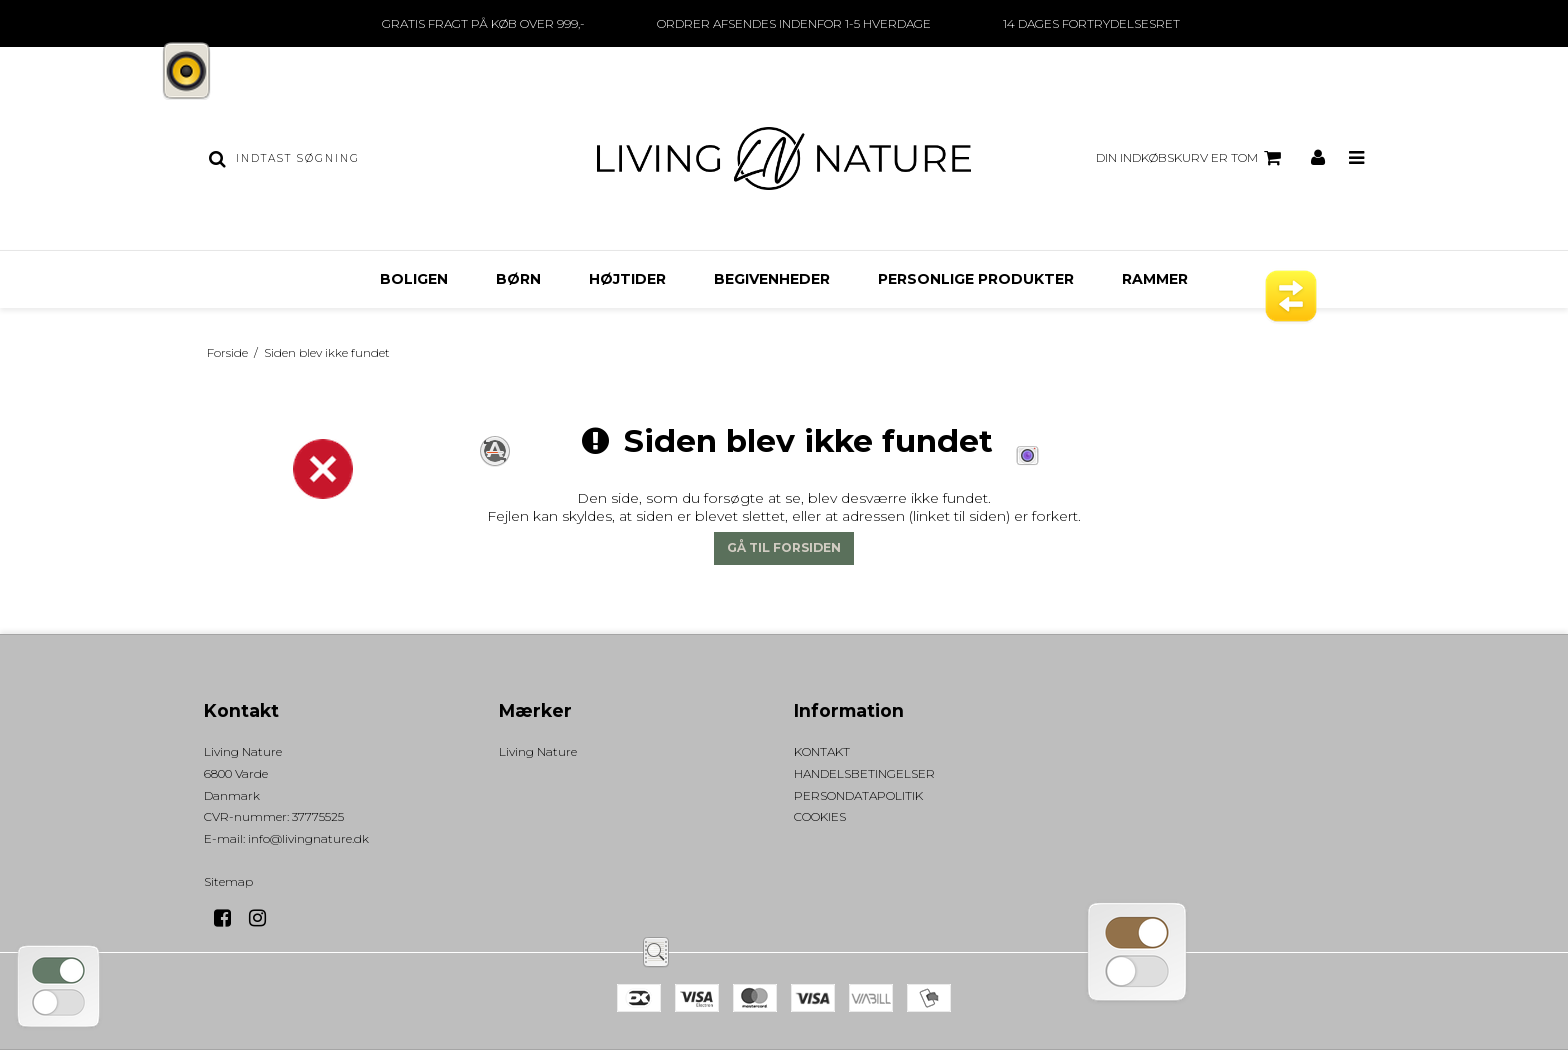  I want to click on cancel or close a dialog, so click(323, 469).